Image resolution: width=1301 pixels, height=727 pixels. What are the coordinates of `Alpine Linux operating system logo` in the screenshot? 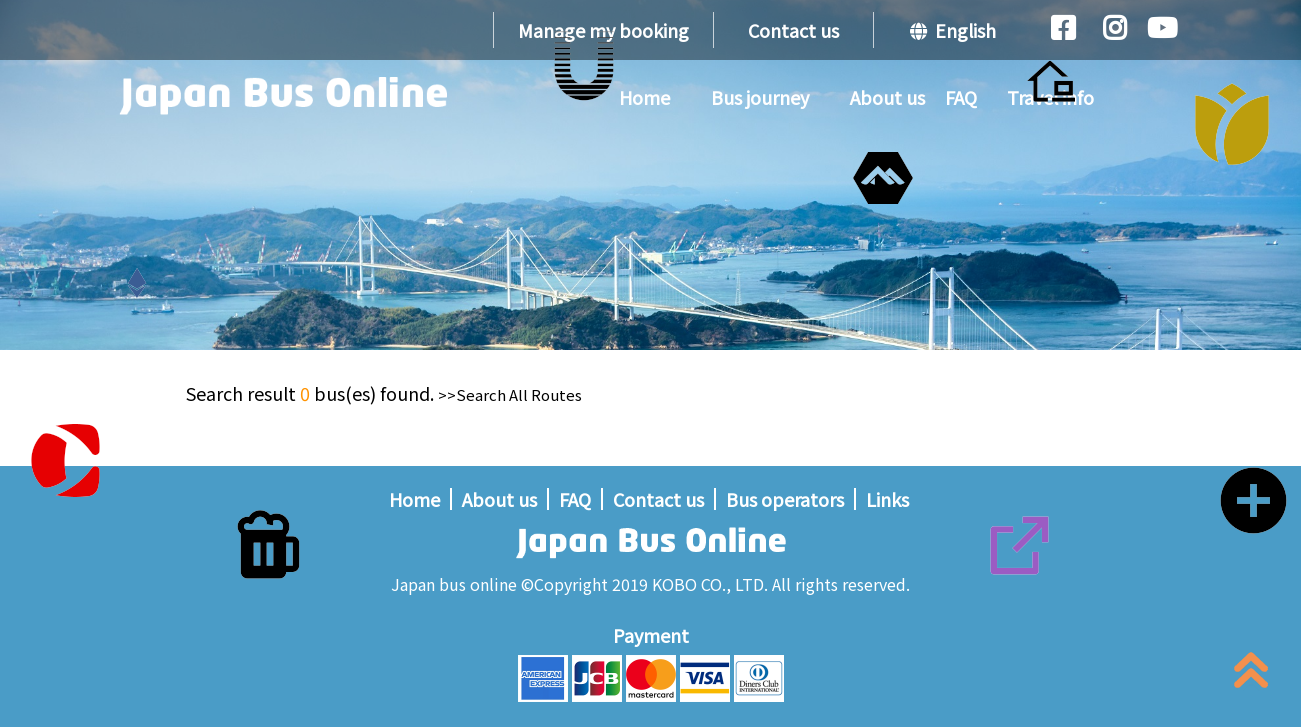 It's located at (883, 178).